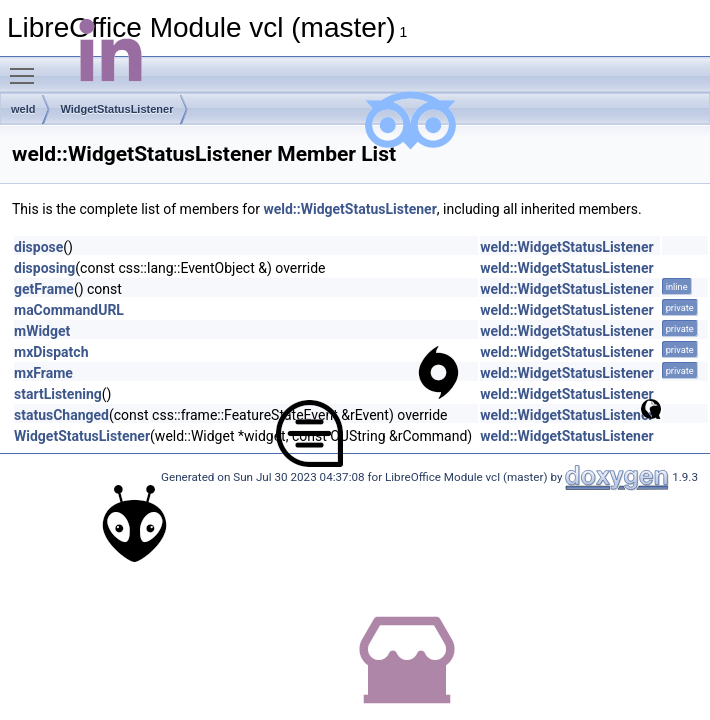 This screenshot has height=720, width=710. Describe the element at coordinates (410, 120) in the screenshot. I see `open tripadvisor app` at that location.